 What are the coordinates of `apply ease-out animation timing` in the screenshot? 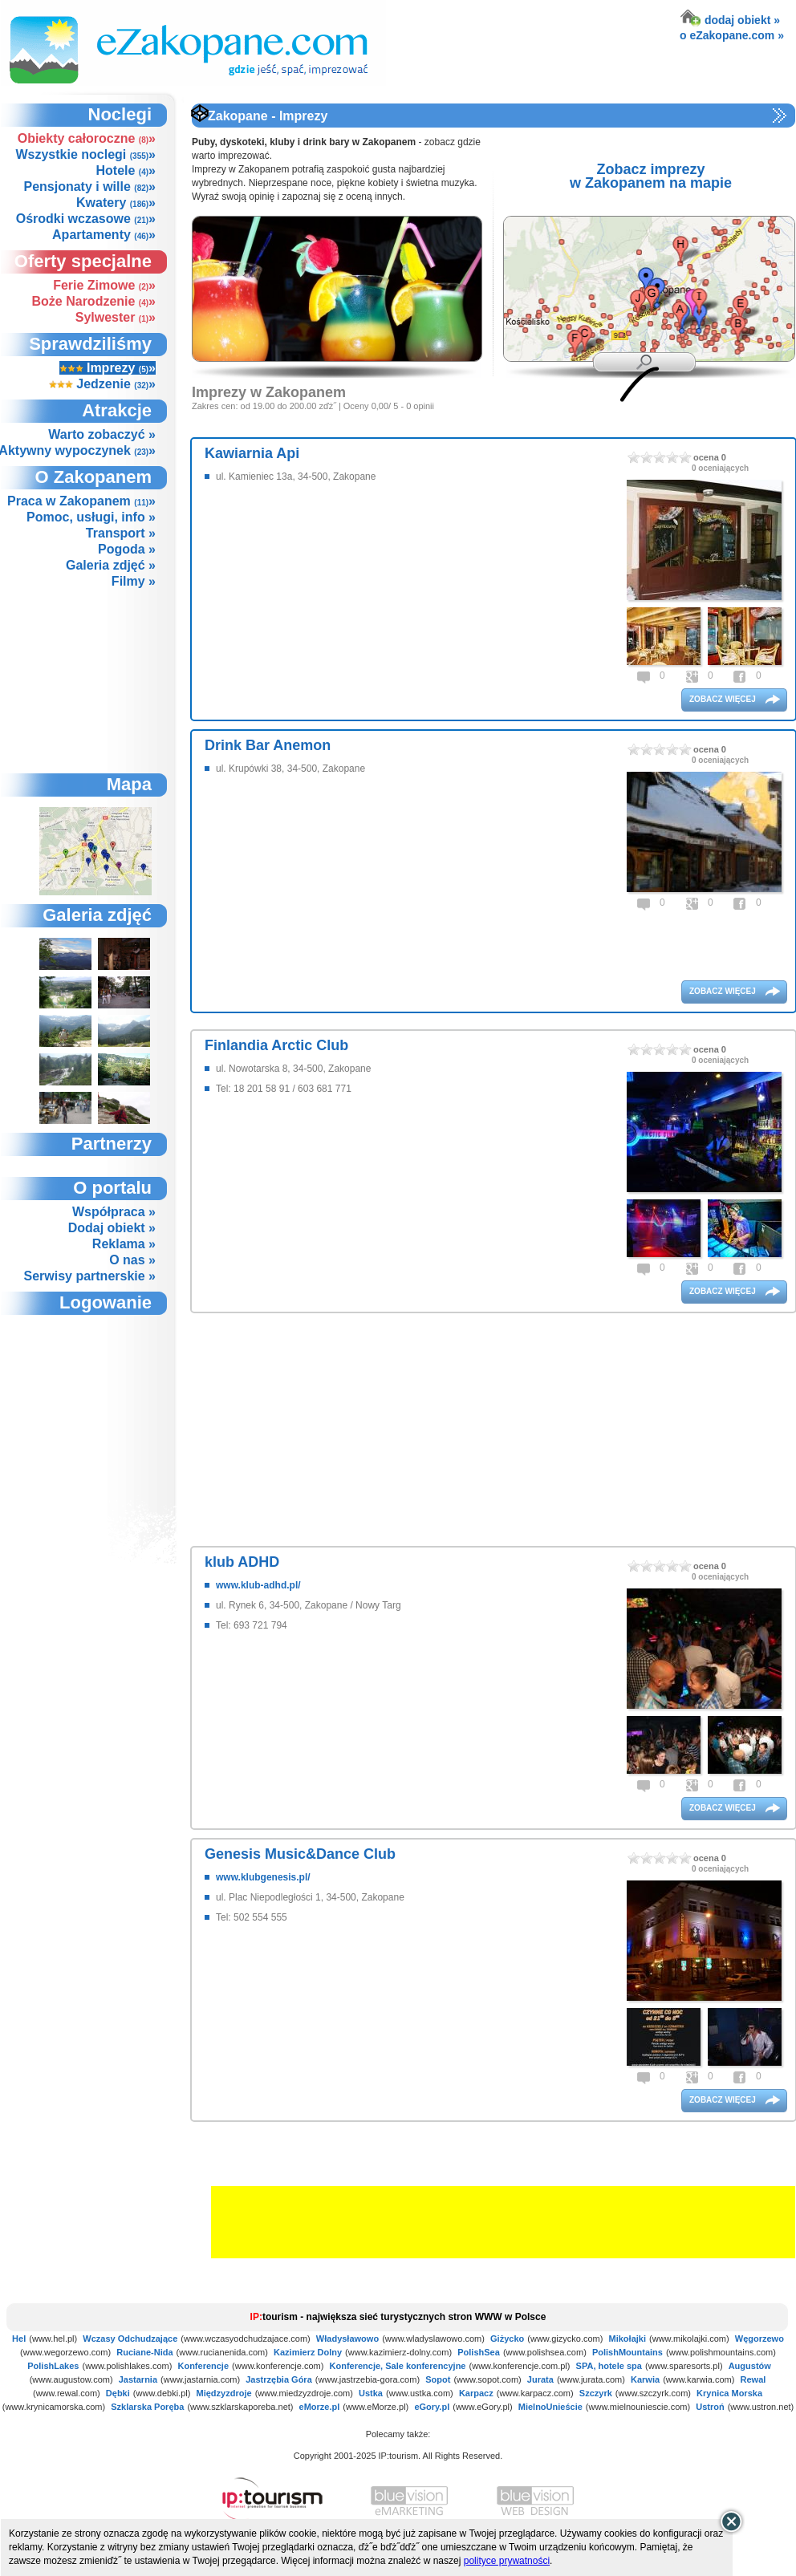 It's located at (640, 384).